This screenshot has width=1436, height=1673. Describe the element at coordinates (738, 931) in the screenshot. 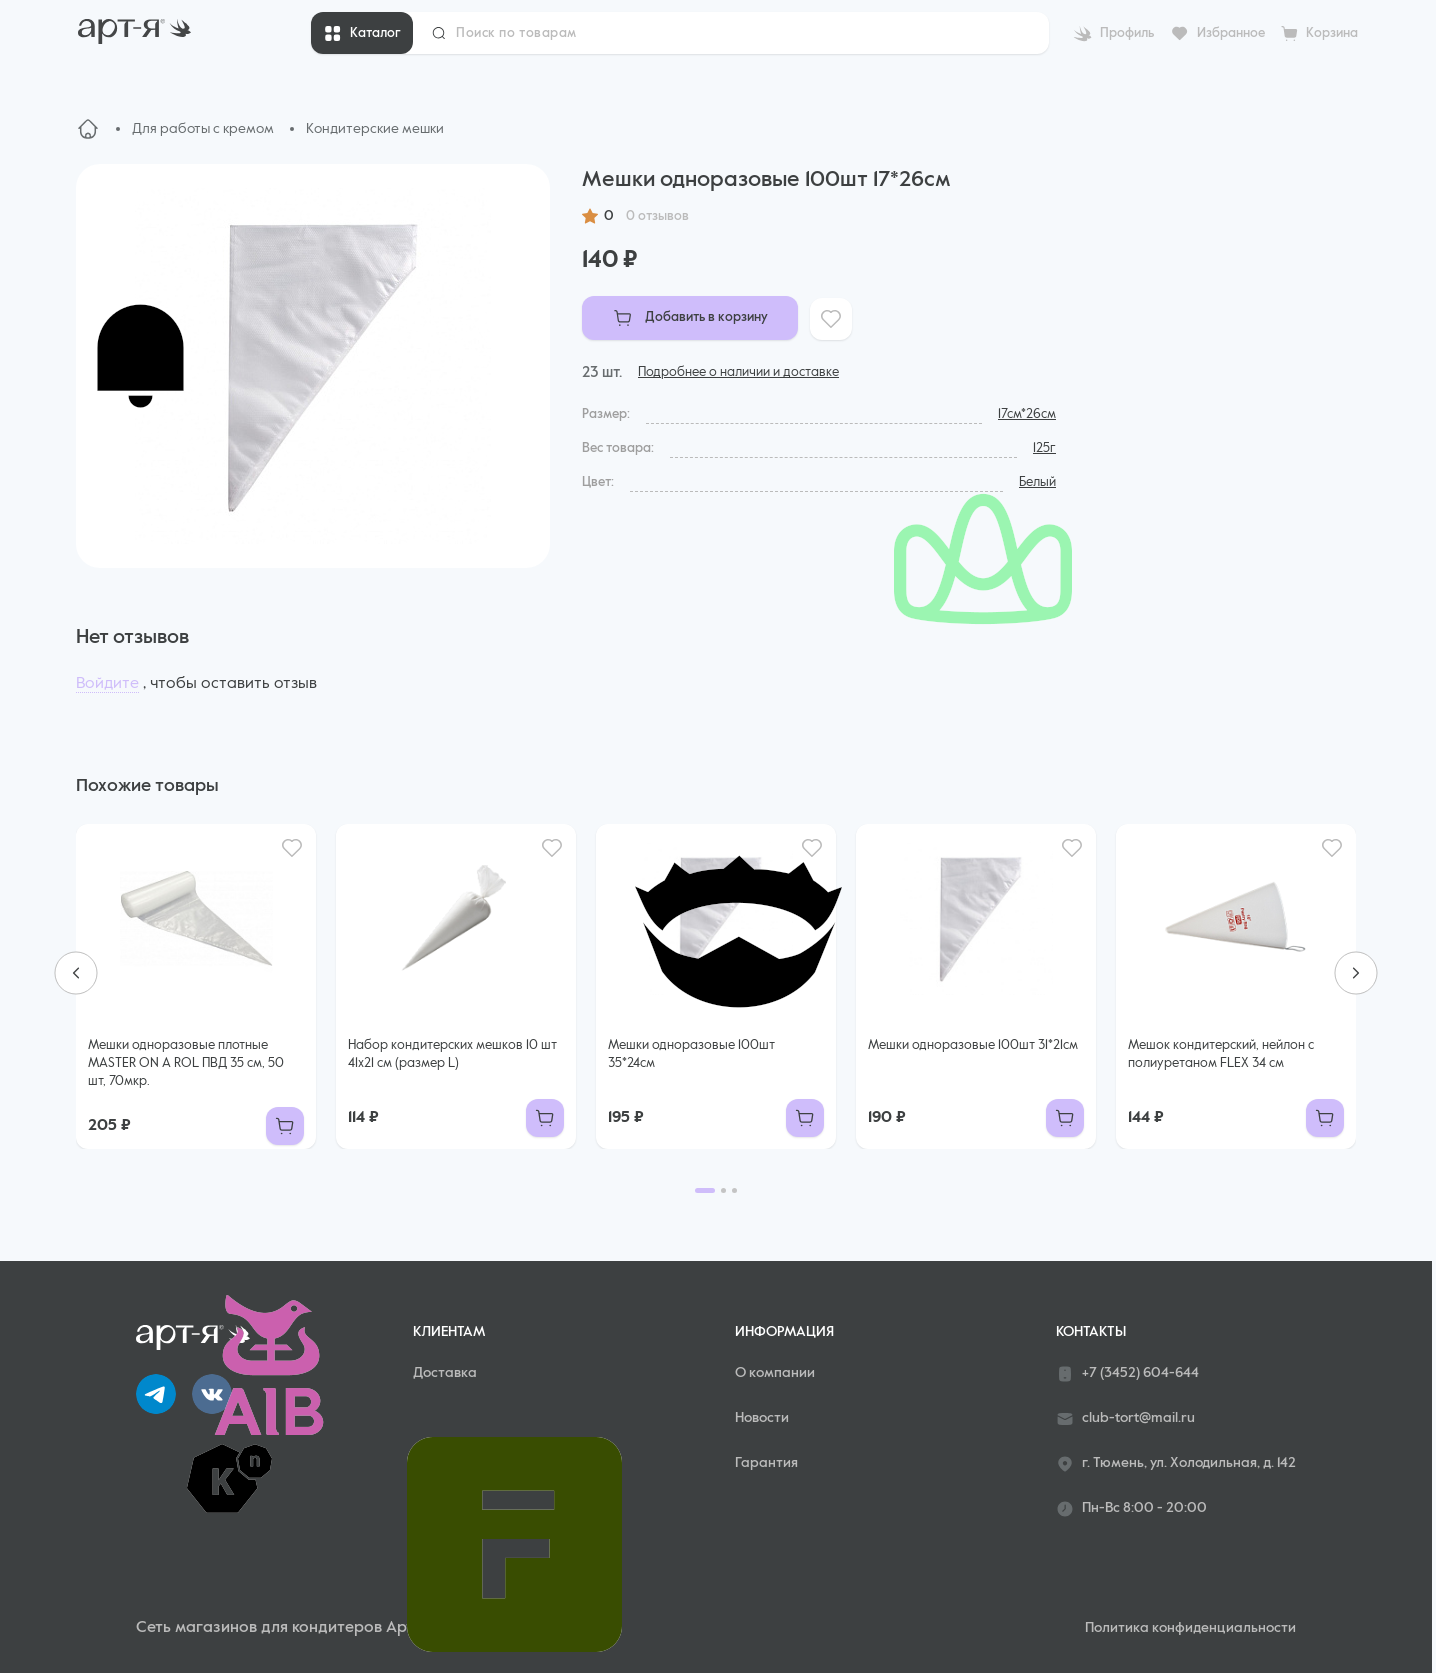

I see `navigate to the nim programming language website` at that location.